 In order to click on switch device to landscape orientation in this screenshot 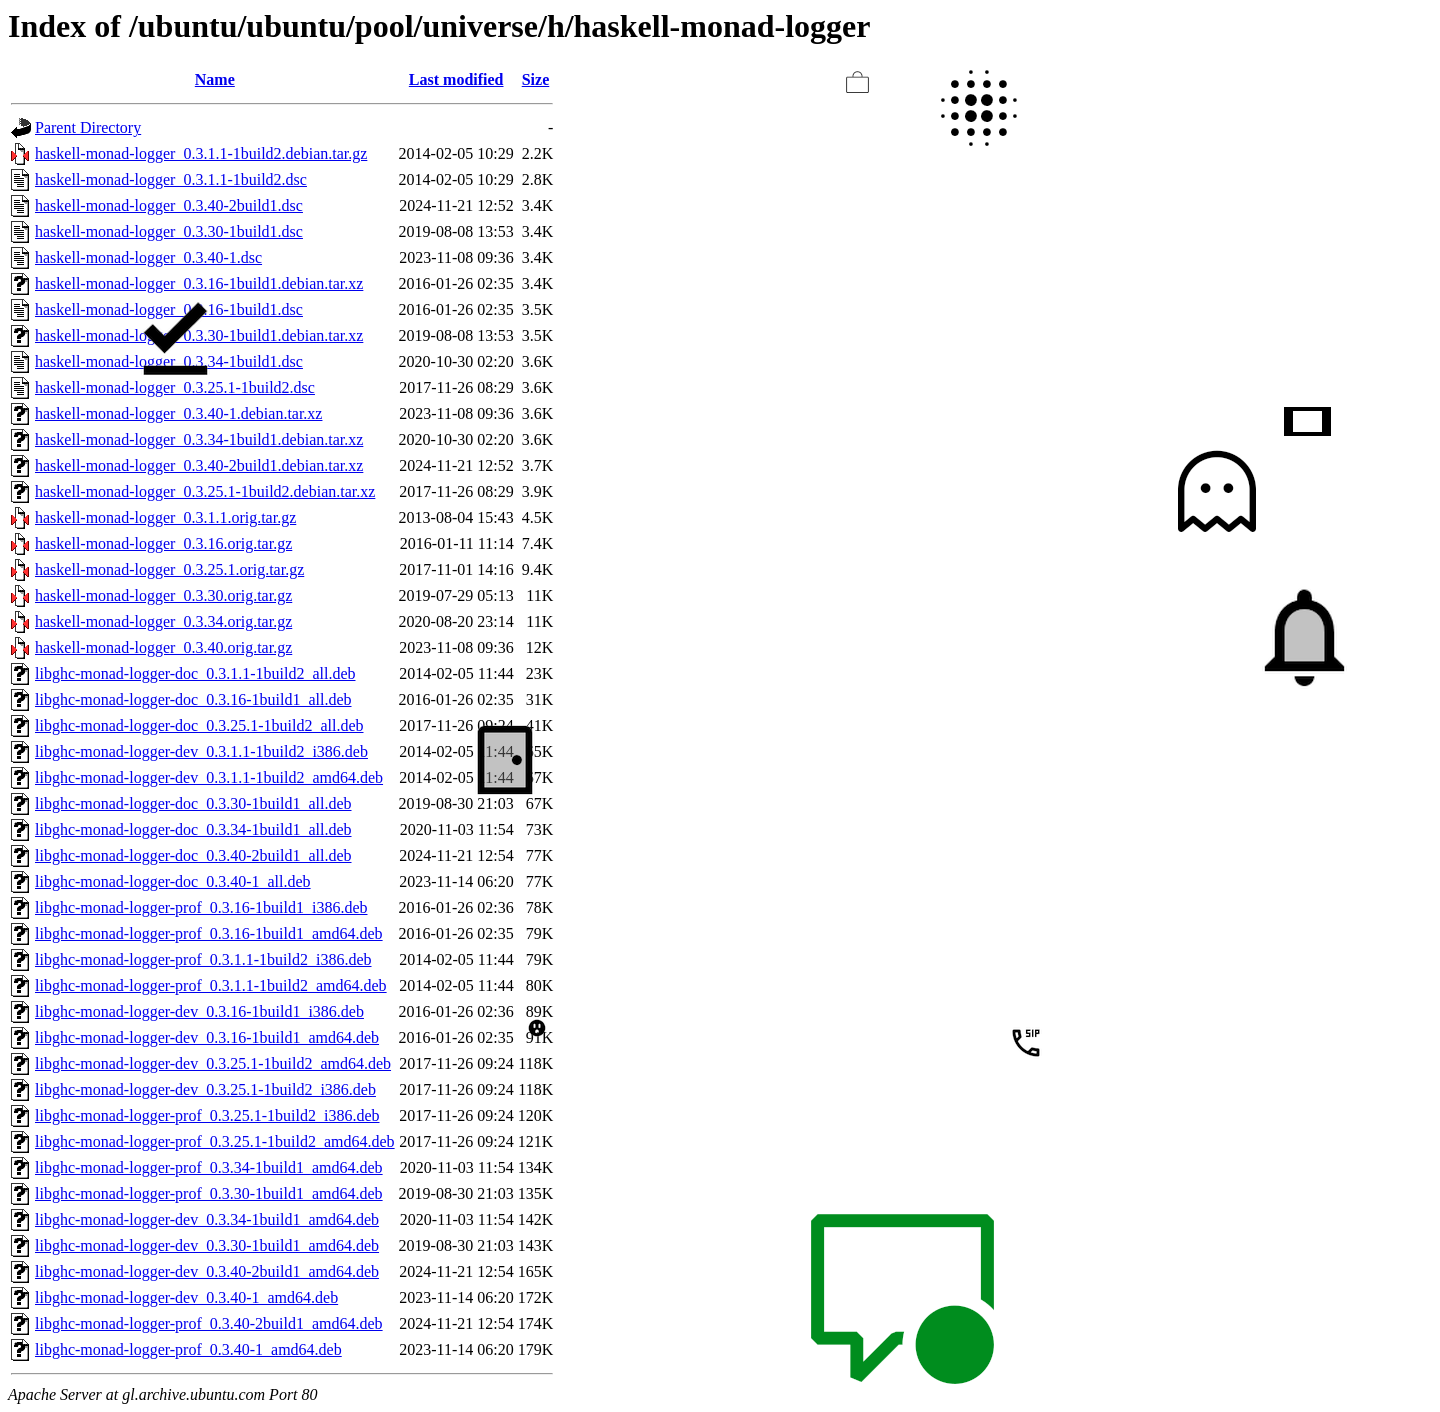, I will do `click(1307, 421)`.